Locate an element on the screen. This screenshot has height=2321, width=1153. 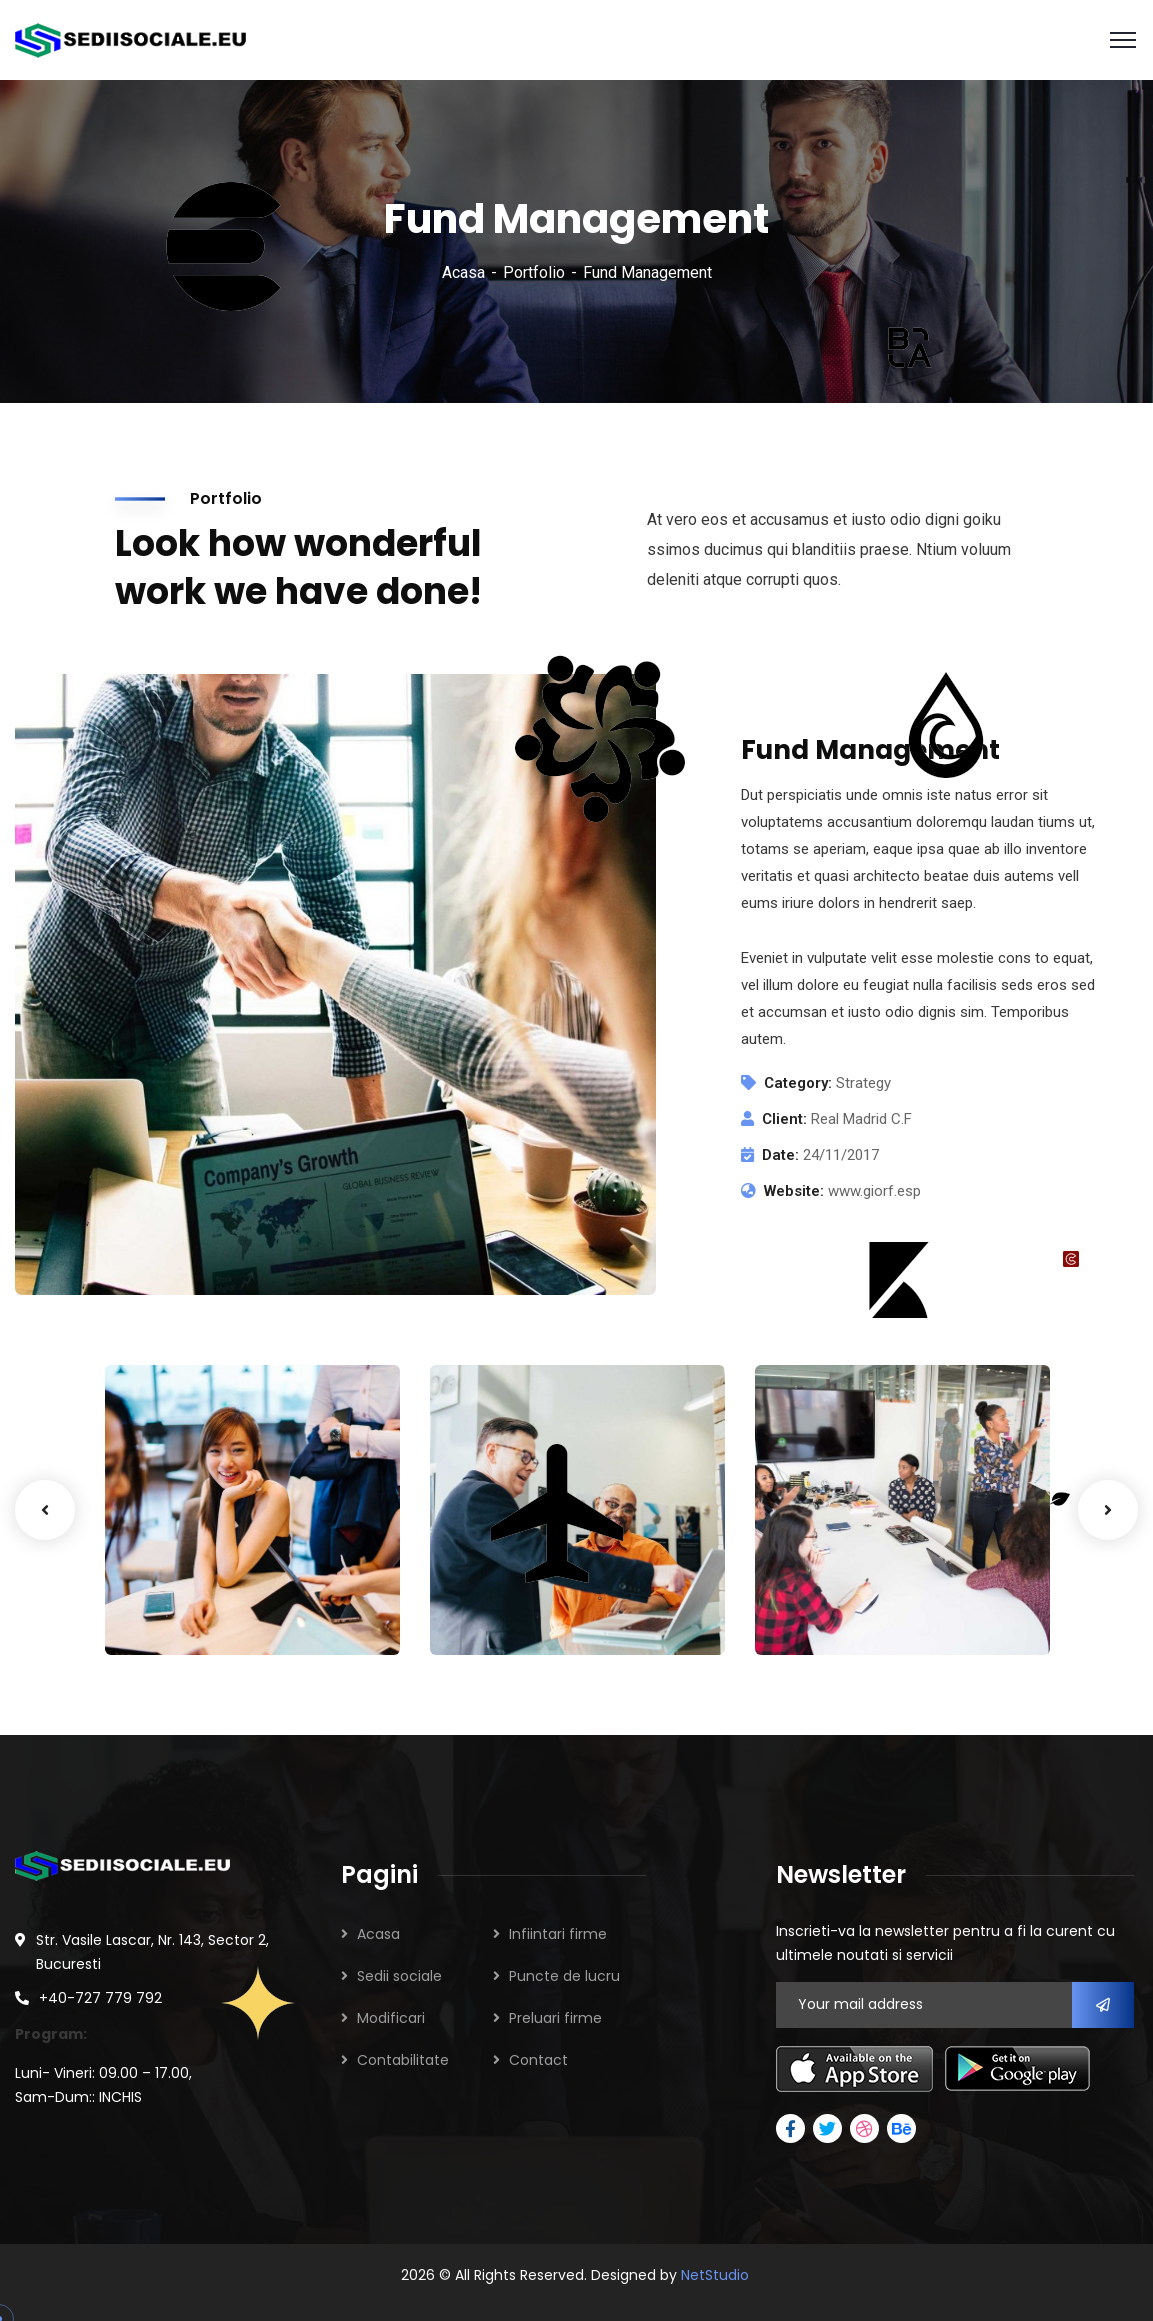
open Google Gemini AI assistant is located at coordinates (258, 2003).